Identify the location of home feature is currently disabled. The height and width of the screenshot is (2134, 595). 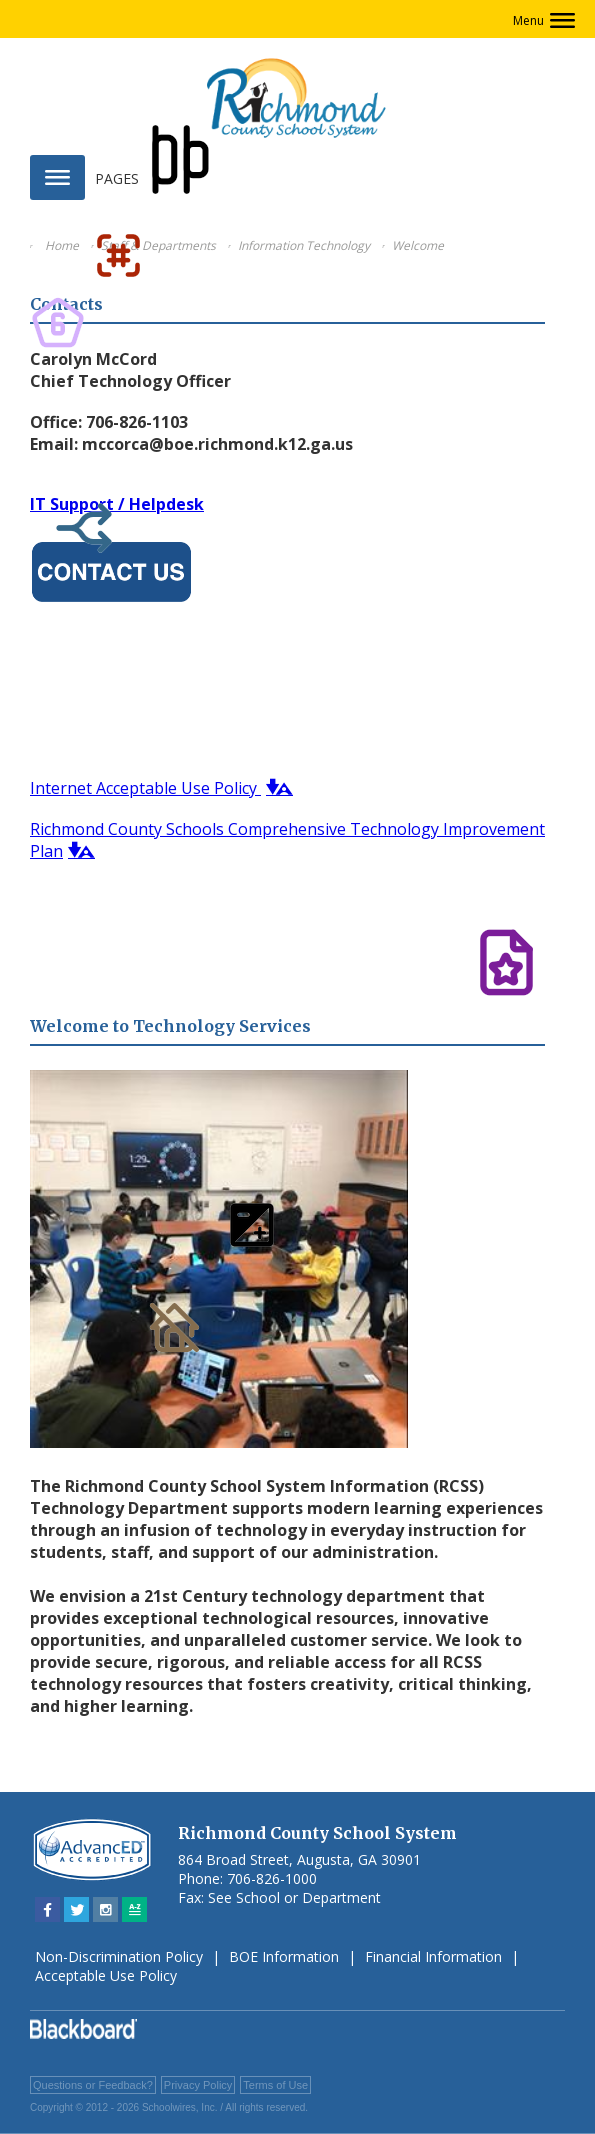
(174, 1327).